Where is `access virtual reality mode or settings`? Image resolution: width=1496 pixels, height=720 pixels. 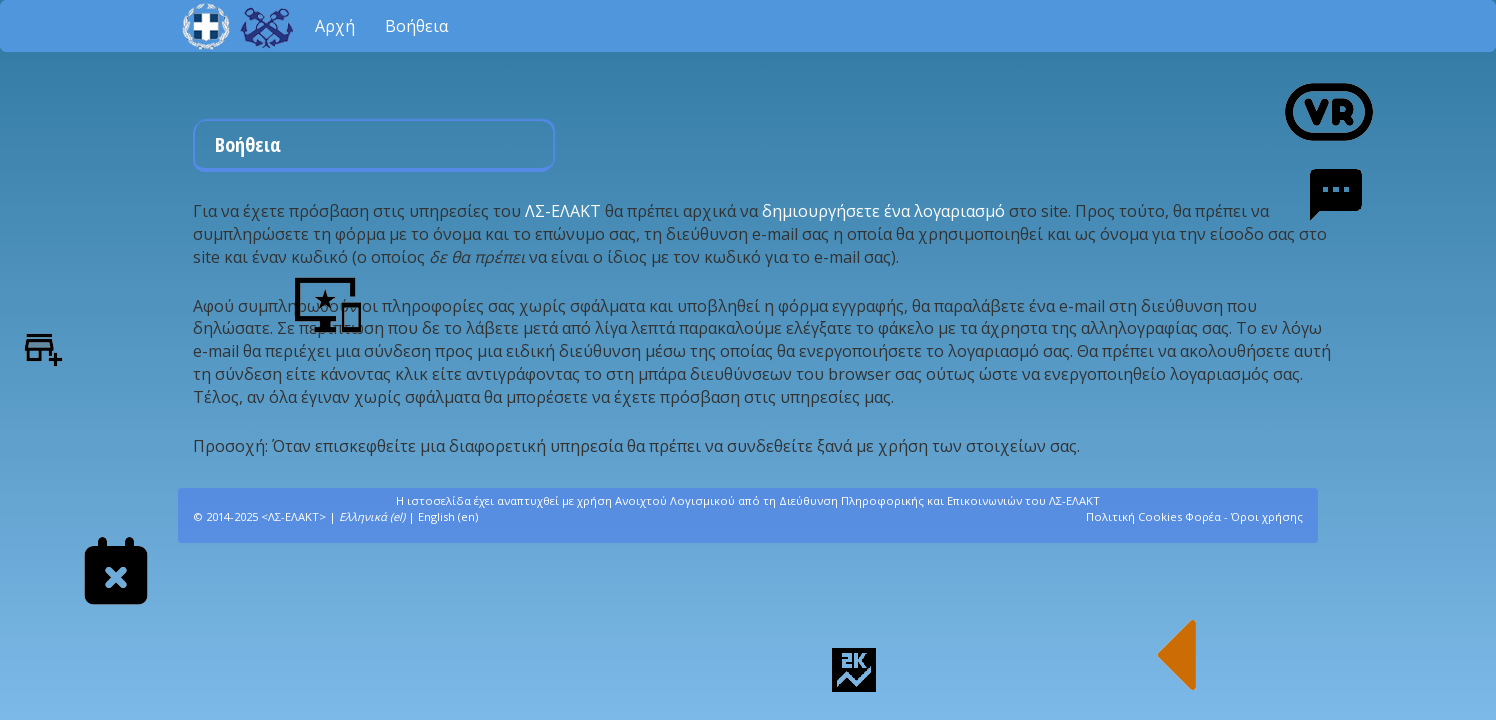 access virtual reality mode or settings is located at coordinates (1329, 112).